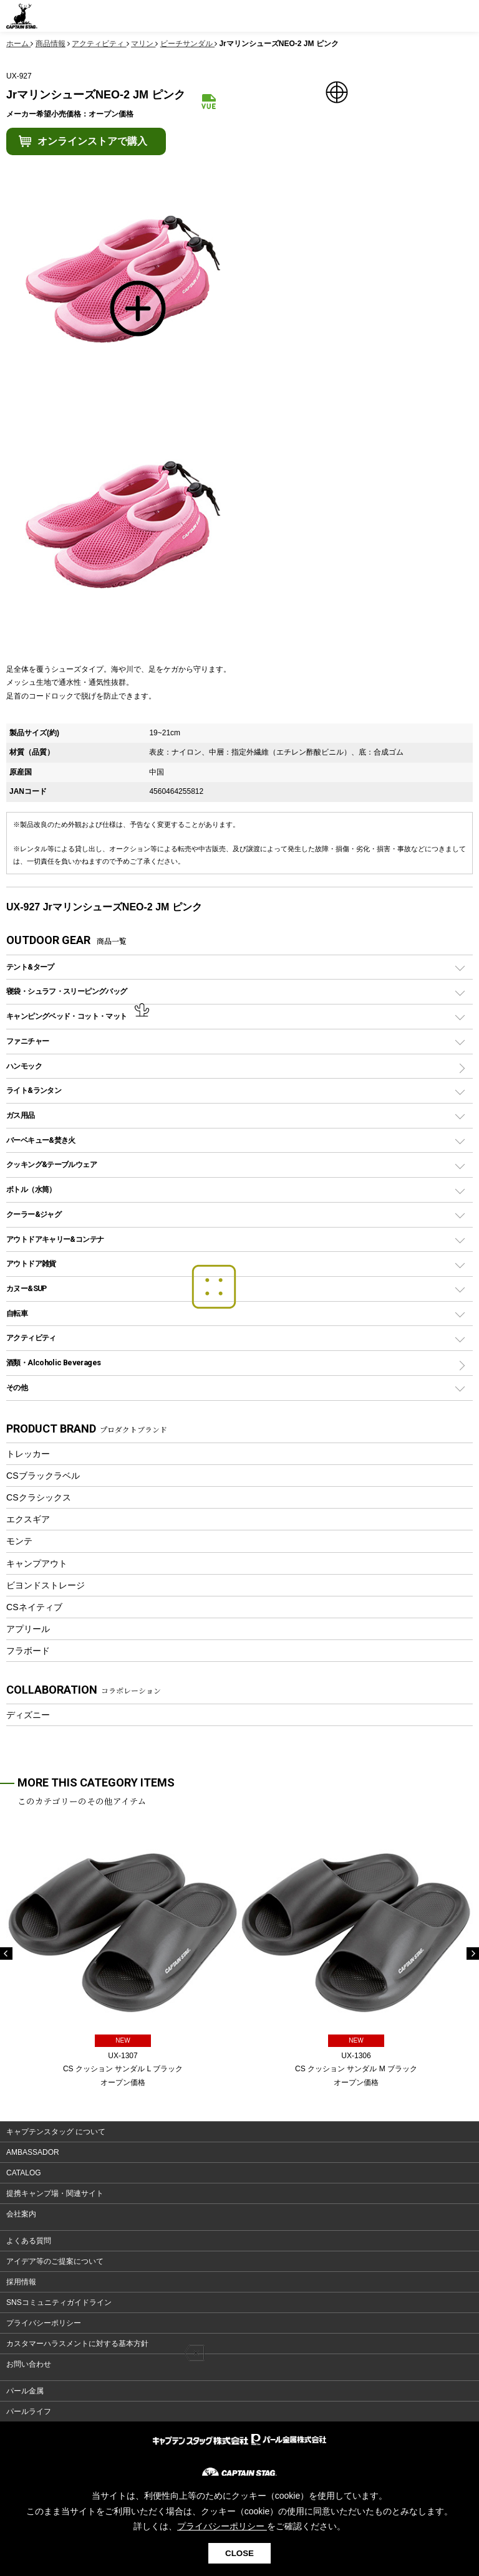  What do you see at coordinates (195, 2353) in the screenshot?
I see `delete the previous character` at bounding box center [195, 2353].